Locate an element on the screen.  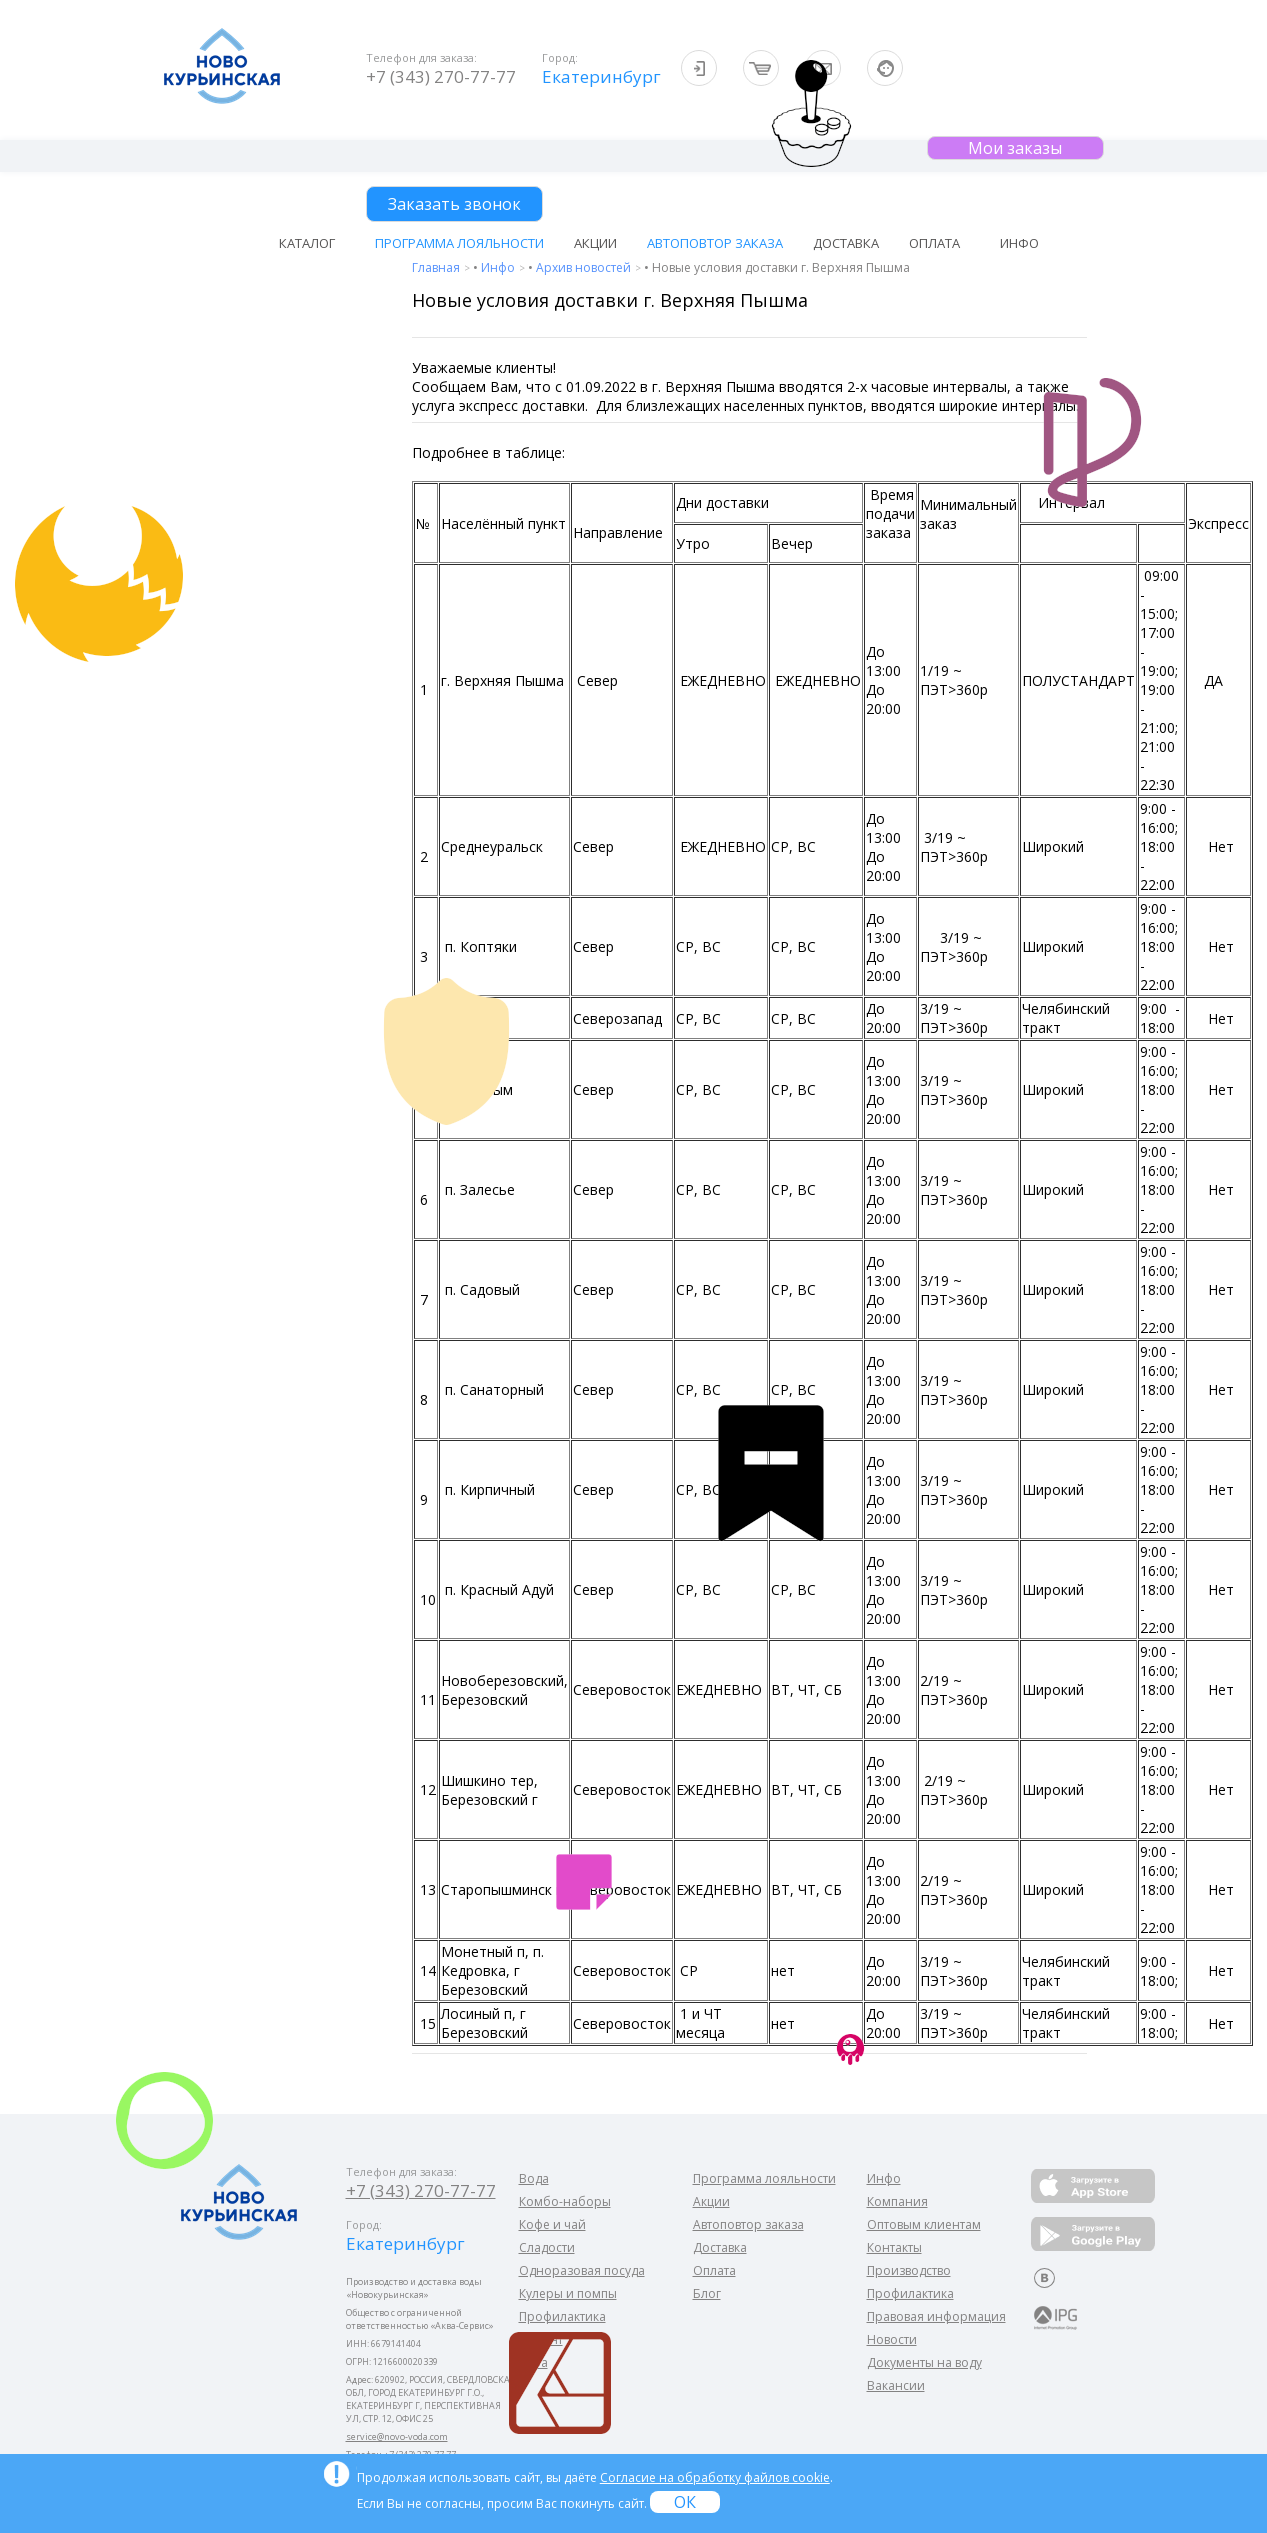
apifox application logo is located at coordinates (99, 584).